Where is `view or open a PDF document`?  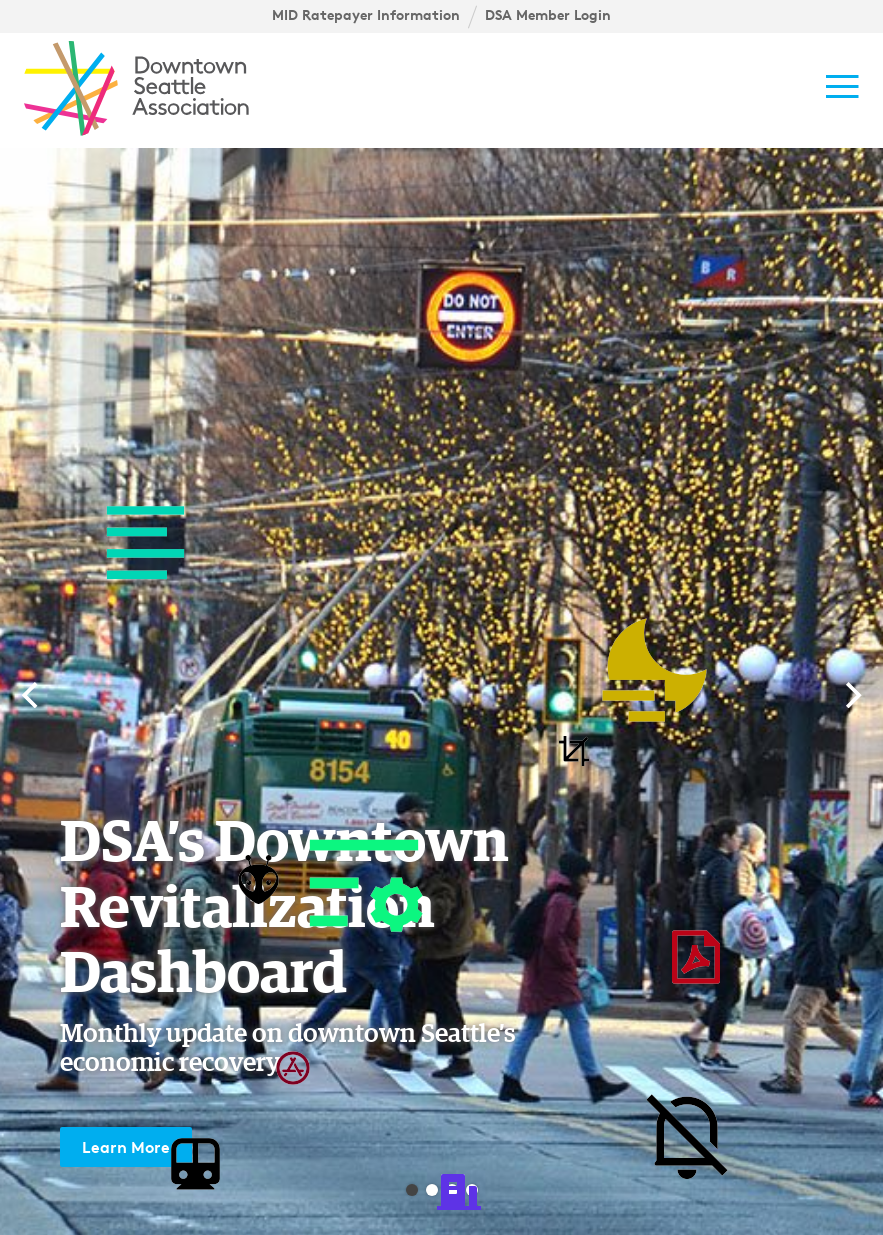 view or open a PDF document is located at coordinates (696, 957).